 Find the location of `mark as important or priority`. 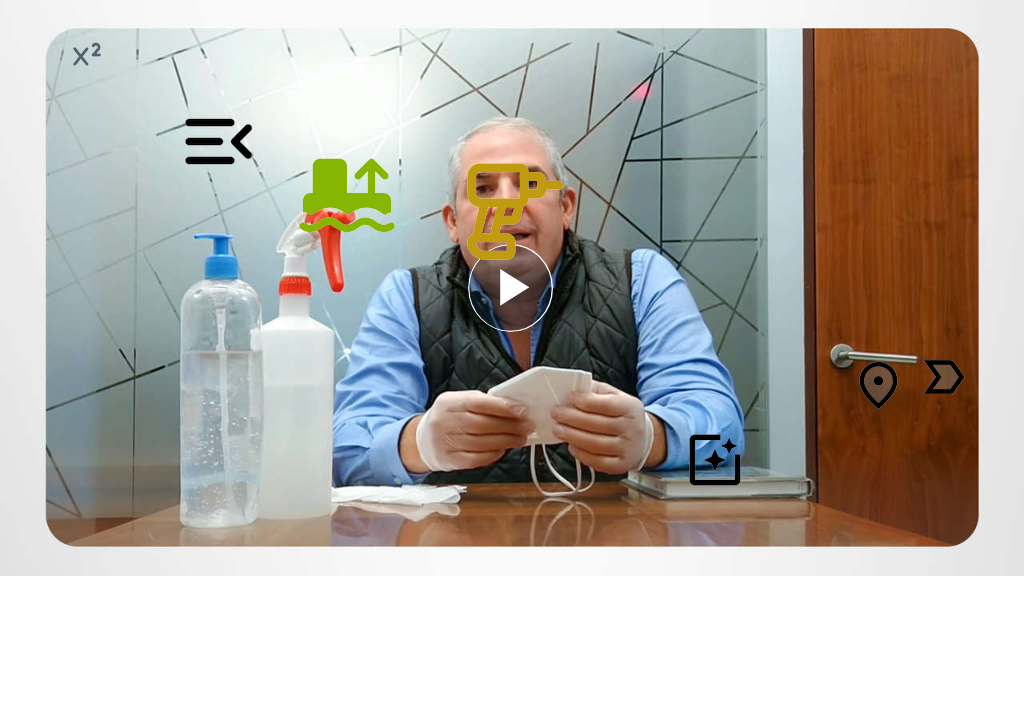

mark as important or priority is located at coordinates (943, 377).